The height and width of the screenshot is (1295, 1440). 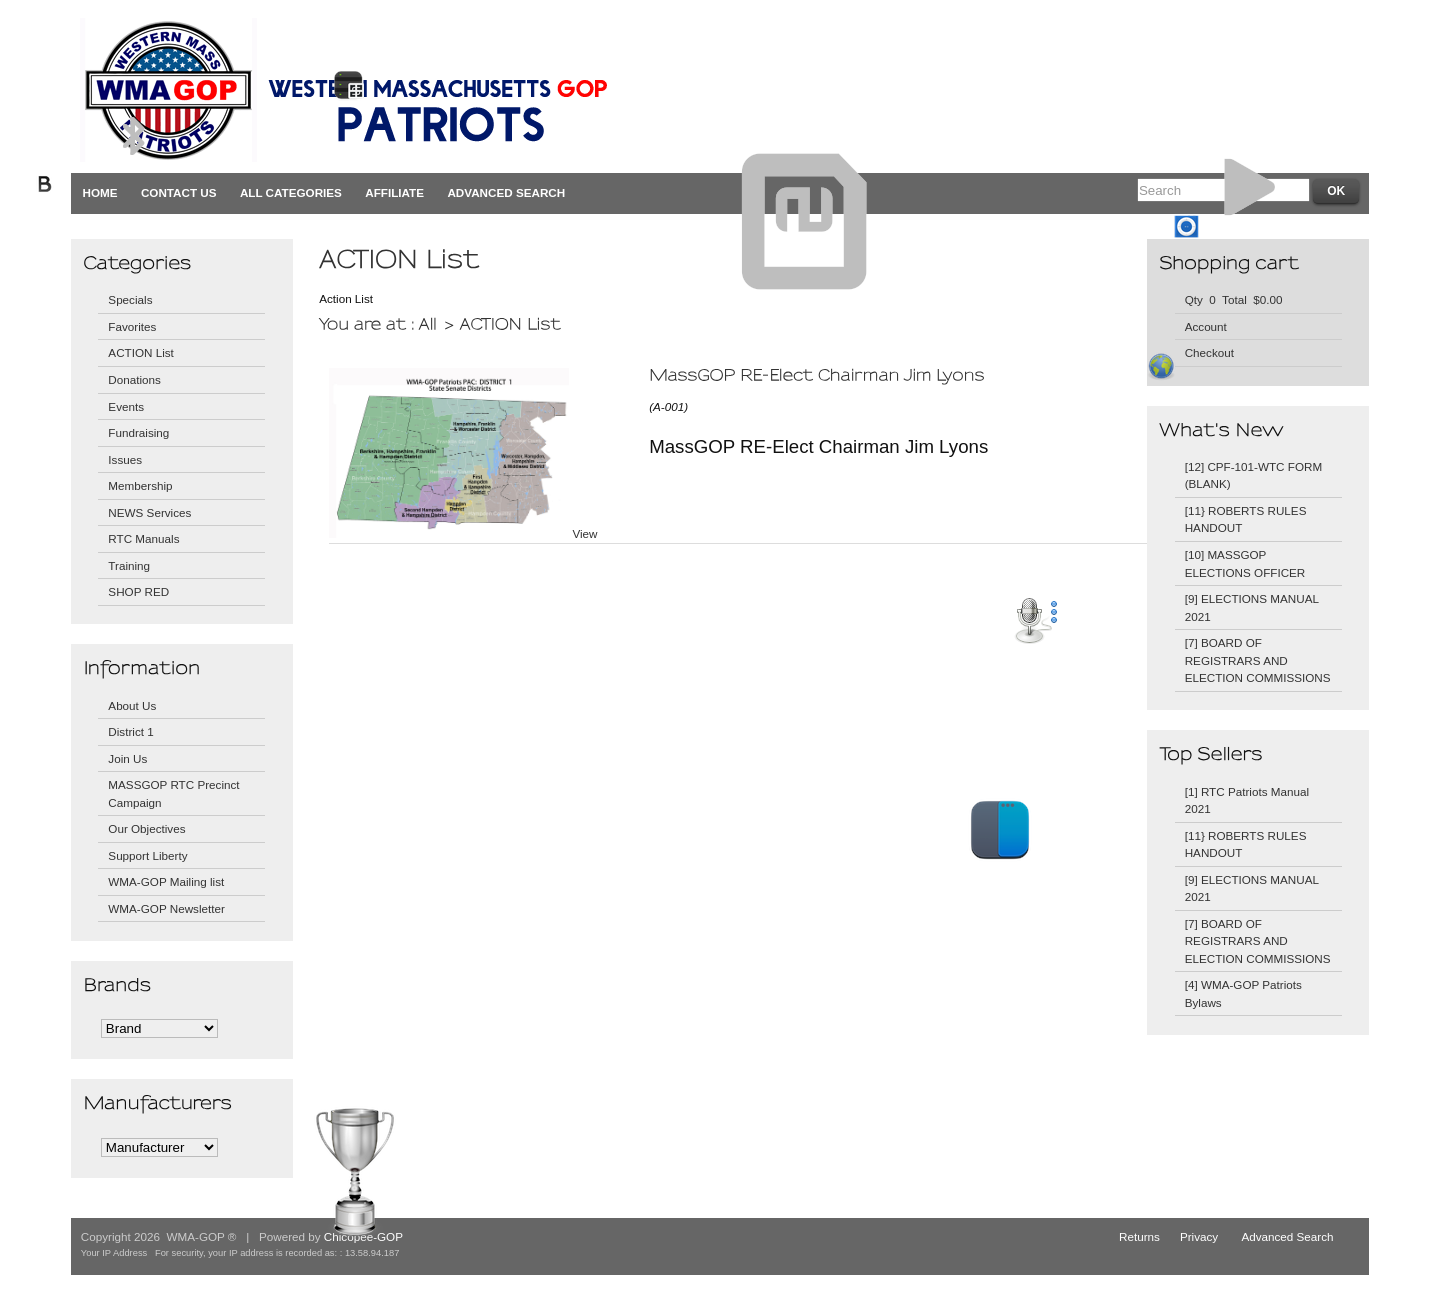 I want to click on start media playback, so click(x=1247, y=187).